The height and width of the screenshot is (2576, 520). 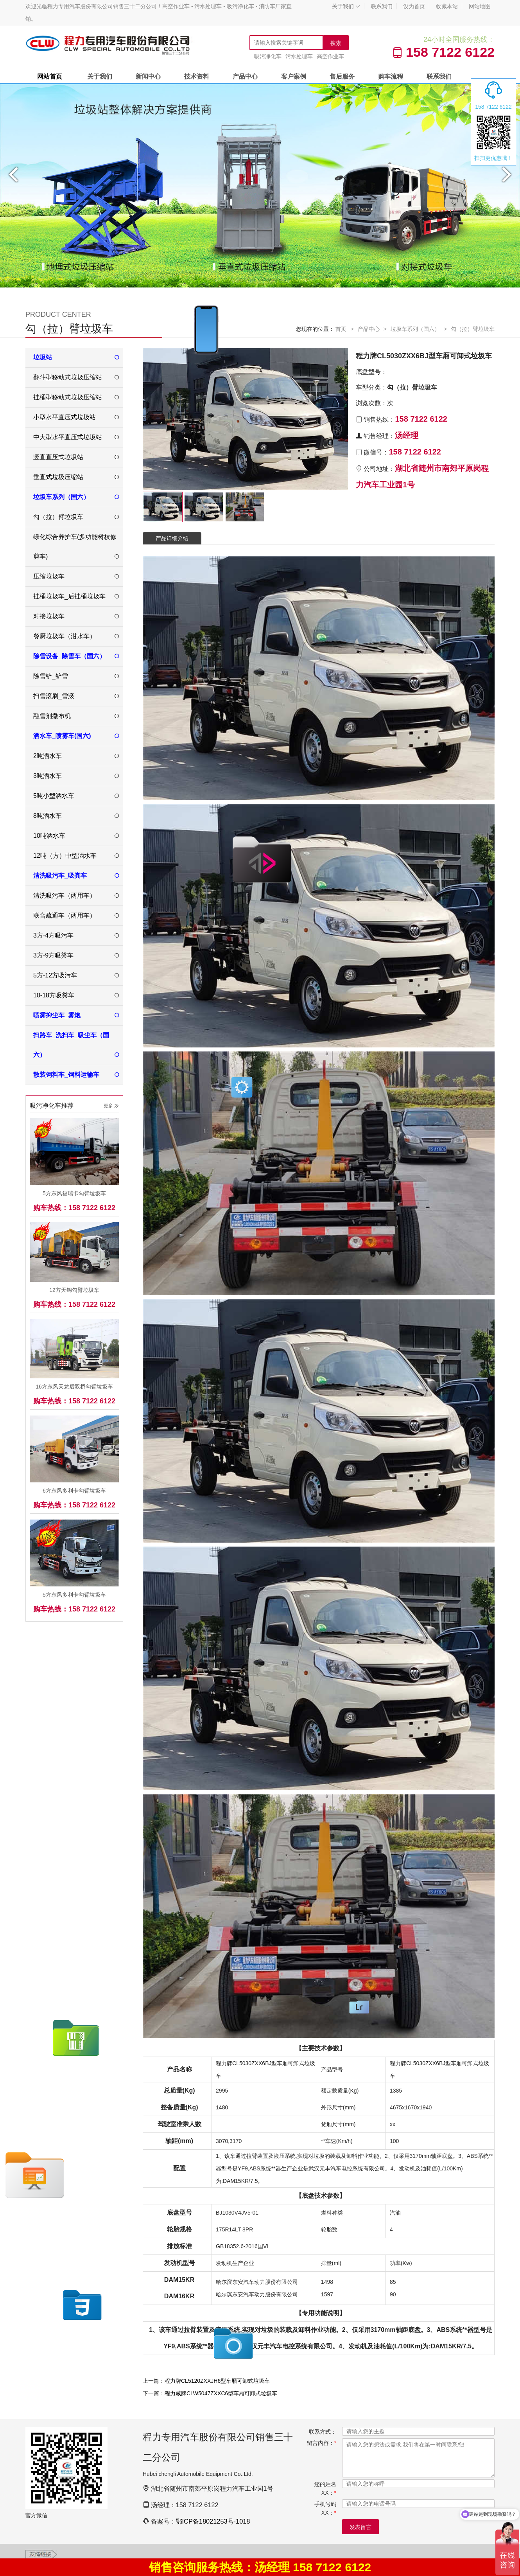 What do you see at coordinates (242, 1087) in the screenshot?
I see `ms-dos or windows executable file` at bounding box center [242, 1087].